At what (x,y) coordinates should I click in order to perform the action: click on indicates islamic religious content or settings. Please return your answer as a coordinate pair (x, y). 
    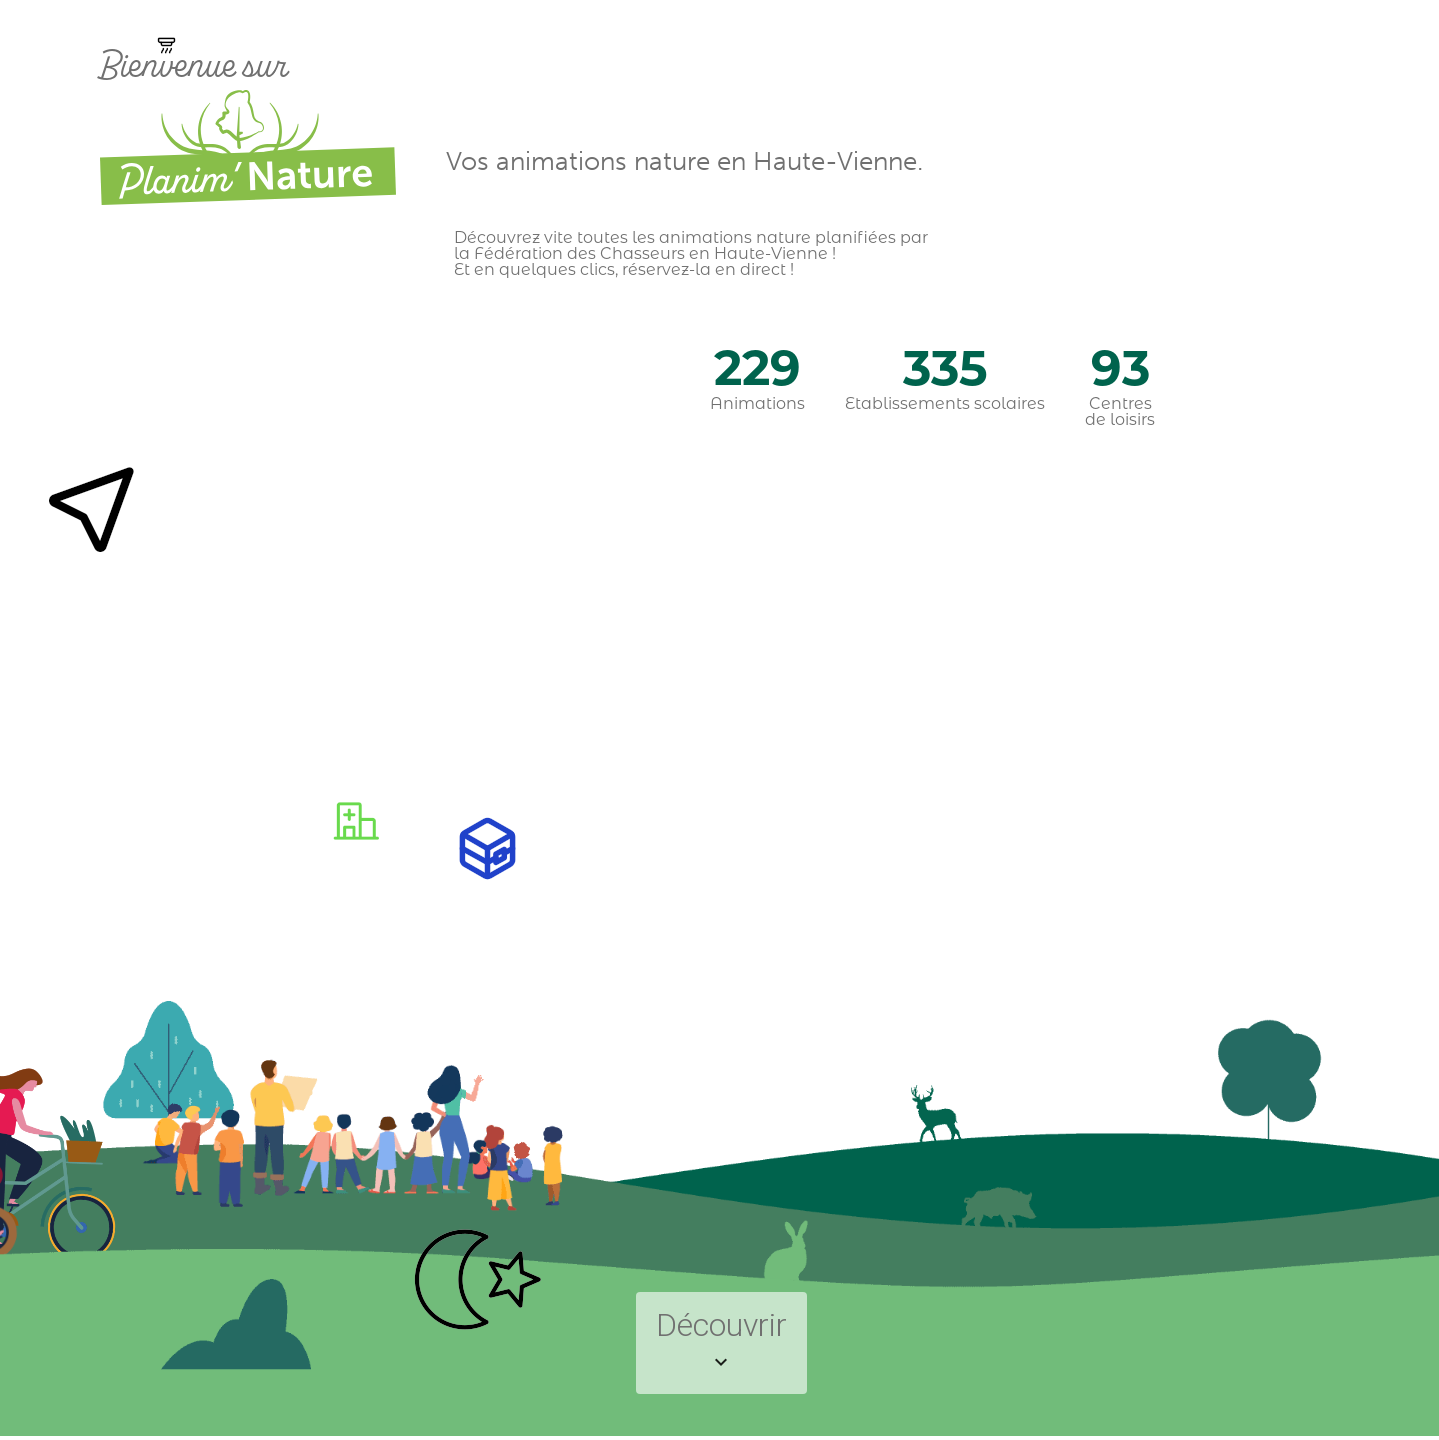
    Looking at the image, I should click on (473, 1279).